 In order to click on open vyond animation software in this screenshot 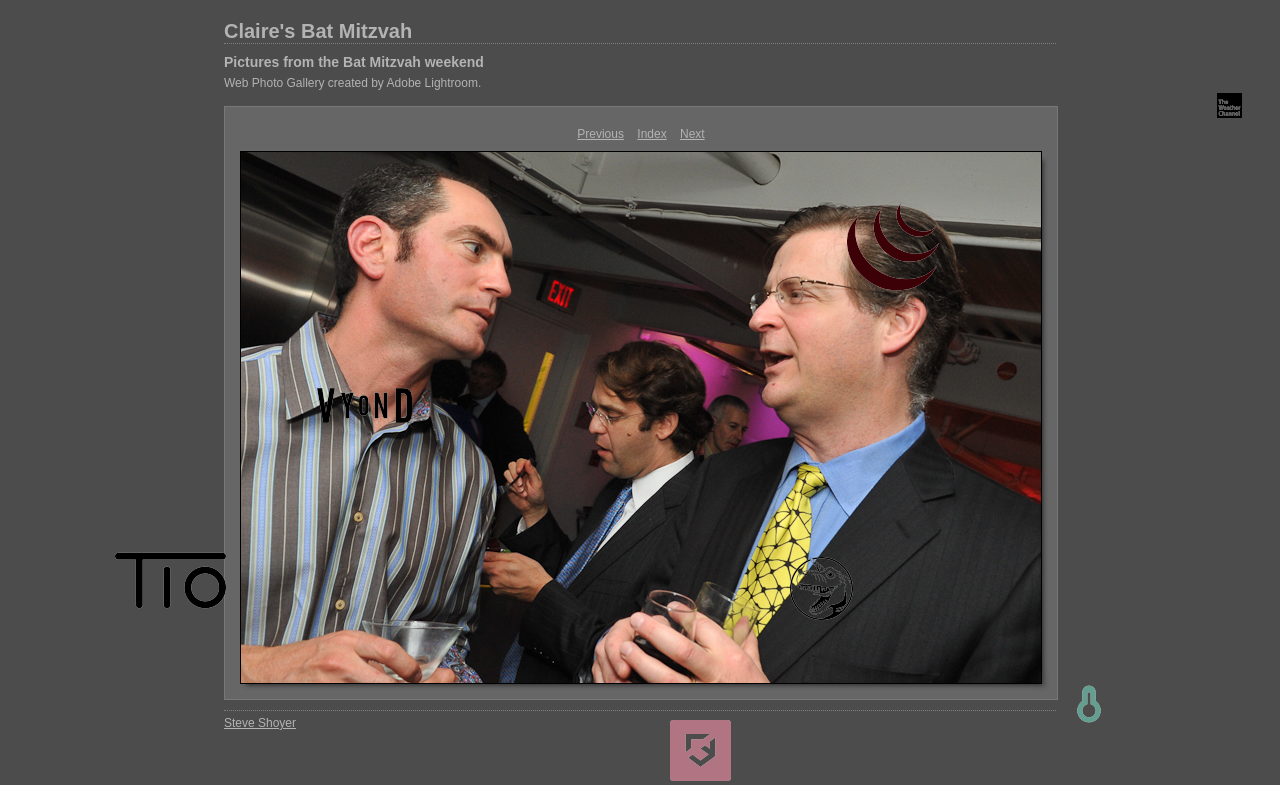, I will do `click(364, 405)`.